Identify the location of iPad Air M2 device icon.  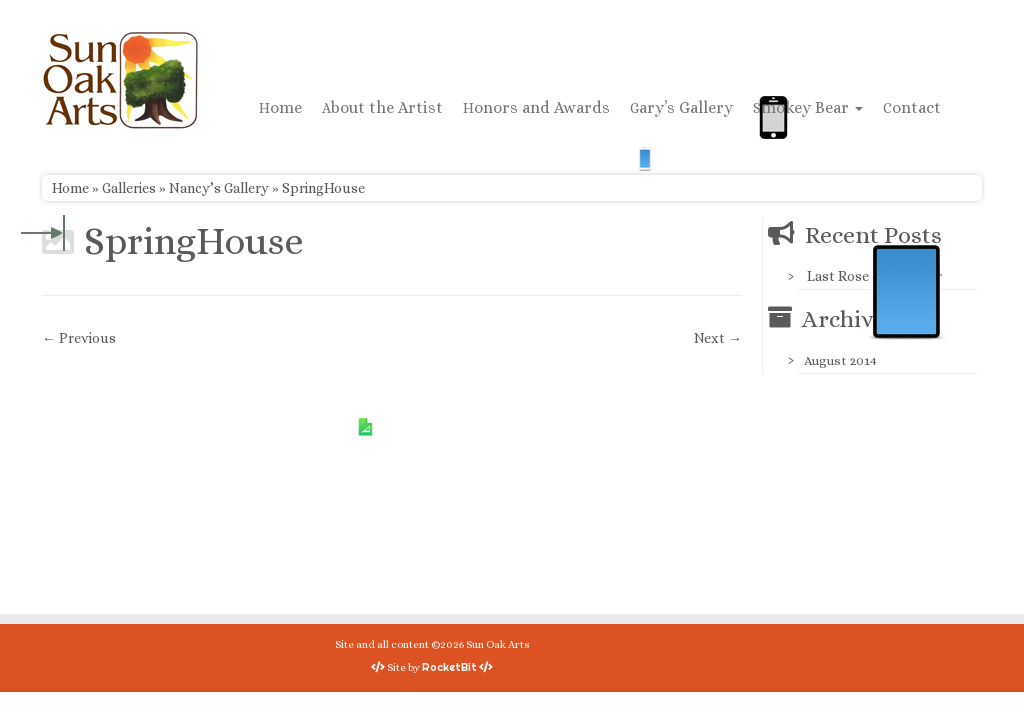
(906, 292).